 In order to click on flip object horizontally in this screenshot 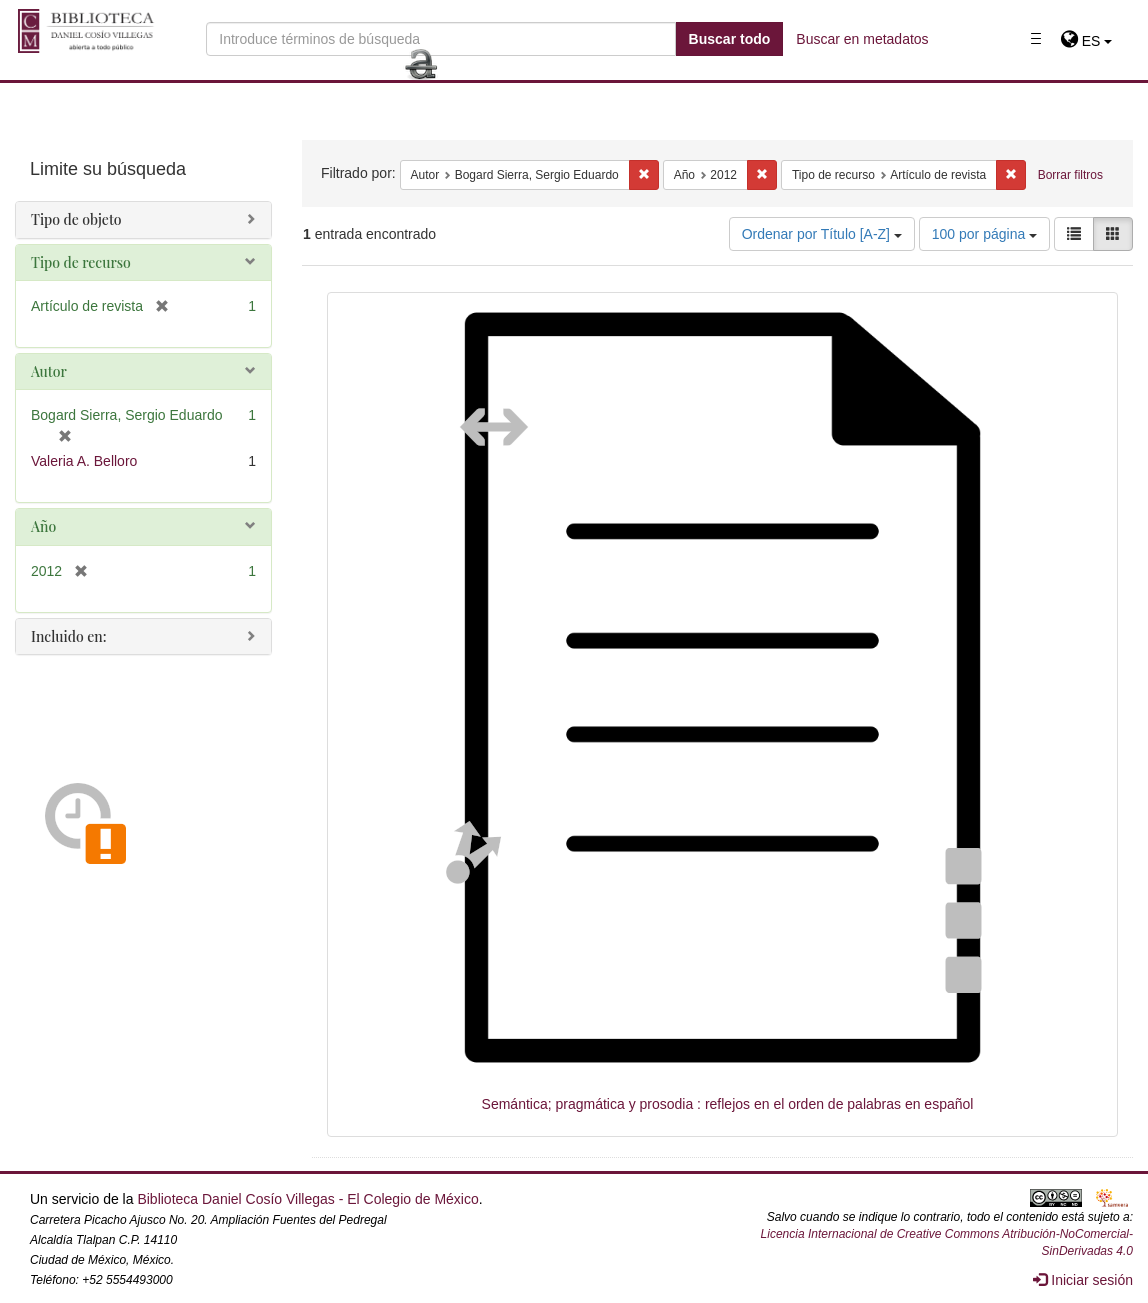, I will do `click(494, 427)`.